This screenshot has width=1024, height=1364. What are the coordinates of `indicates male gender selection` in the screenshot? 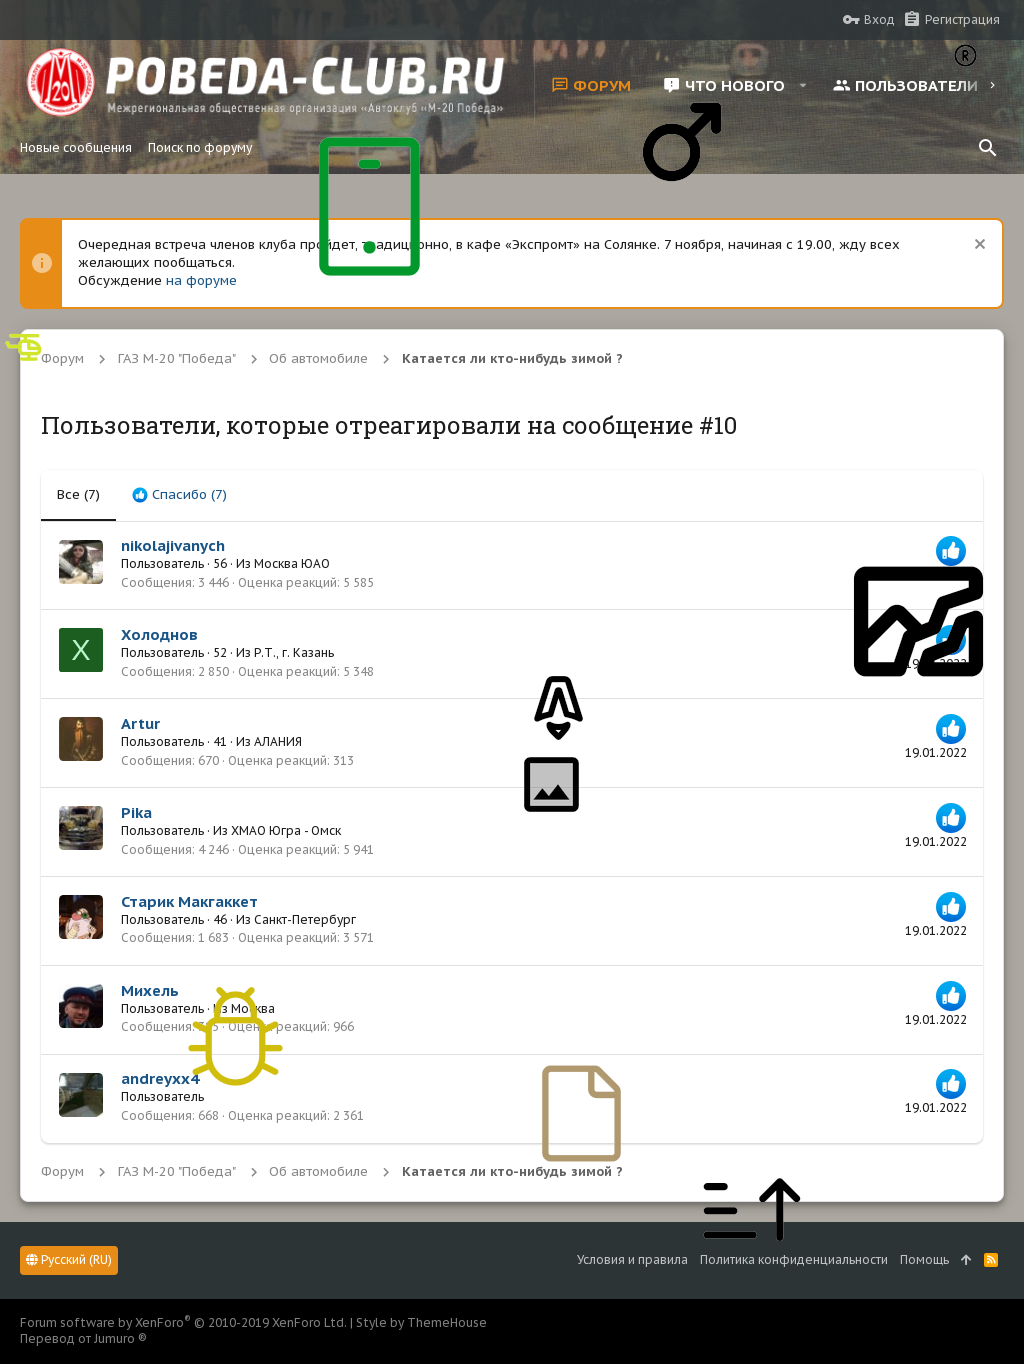 It's located at (679, 144).